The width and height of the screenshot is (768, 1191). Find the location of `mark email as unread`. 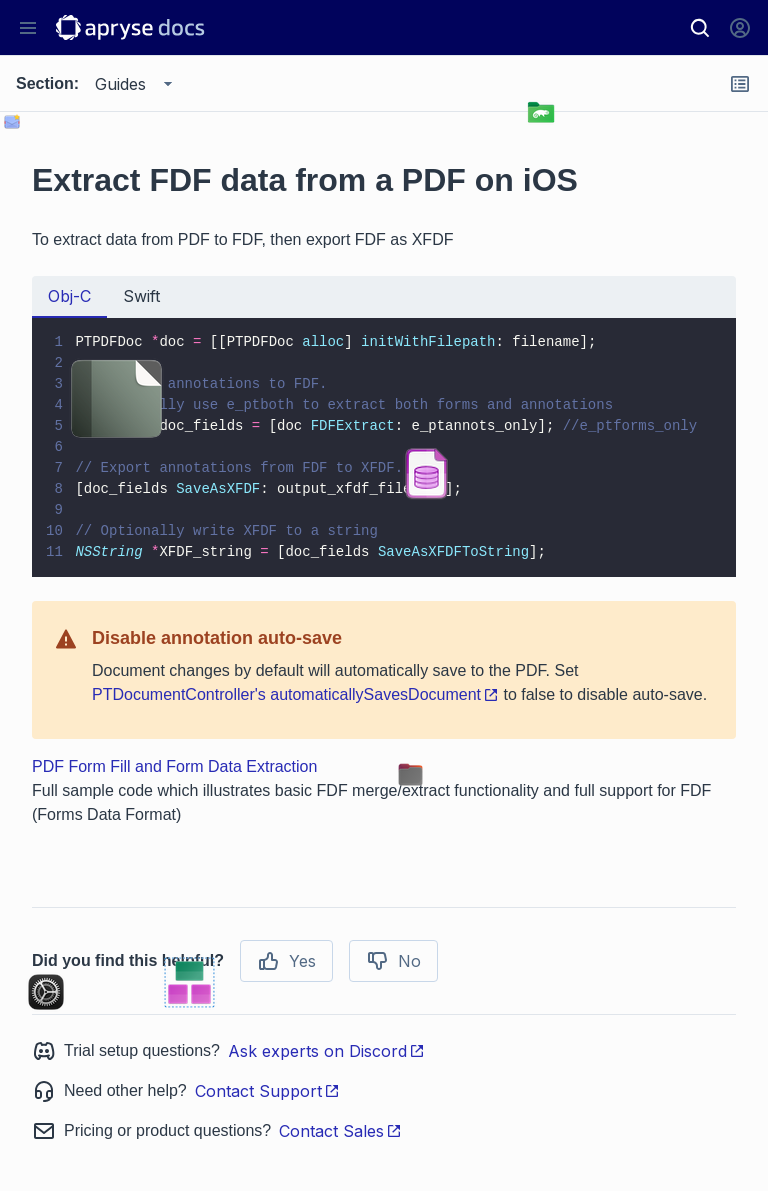

mark email as unread is located at coordinates (12, 122).